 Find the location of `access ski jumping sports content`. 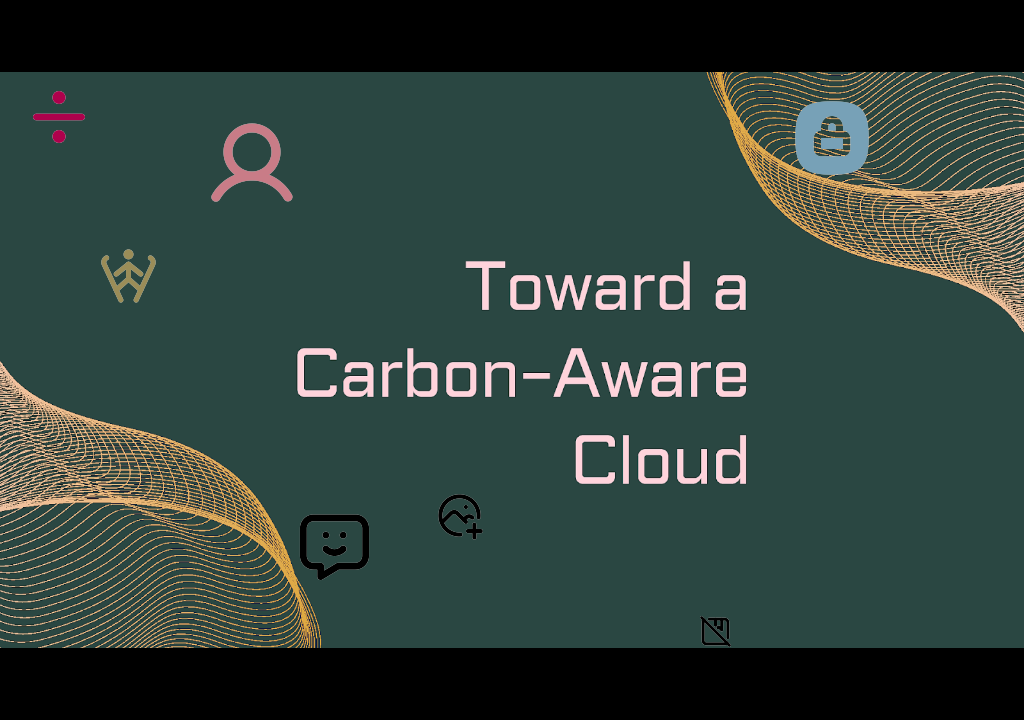

access ski jumping sports content is located at coordinates (128, 276).